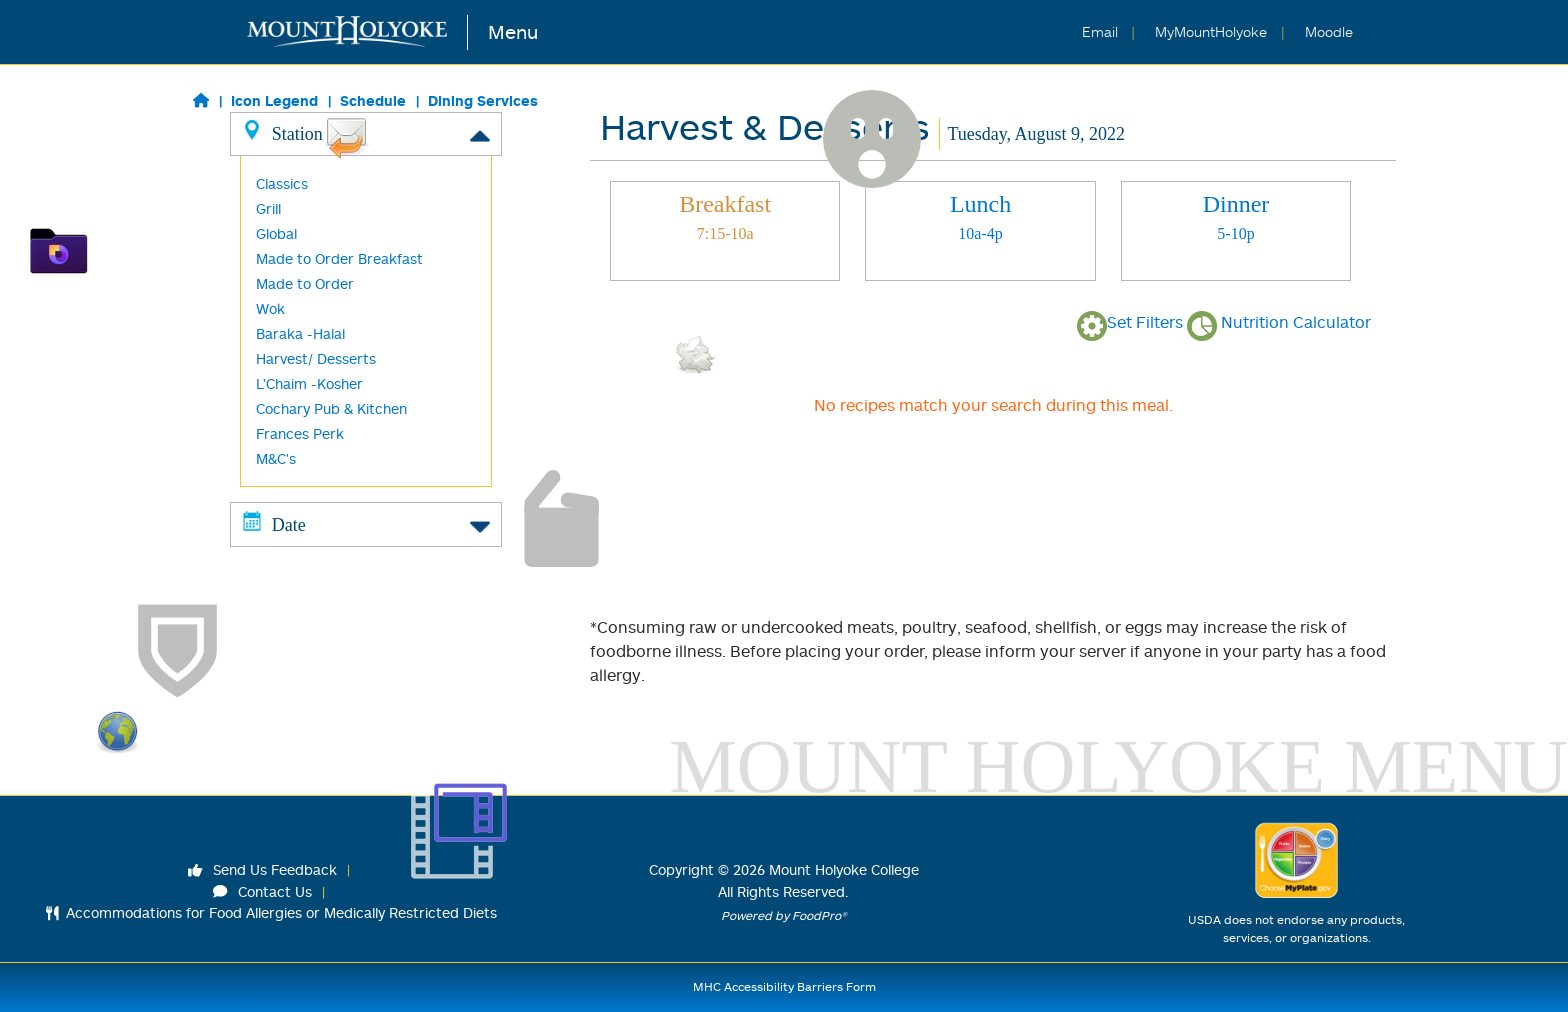 The width and height of the screenshot is (1568, 1012). What do you see at coordinates (459, 831) in the screenshot?
I see `filter media library content` at bounding box center [459, 831].